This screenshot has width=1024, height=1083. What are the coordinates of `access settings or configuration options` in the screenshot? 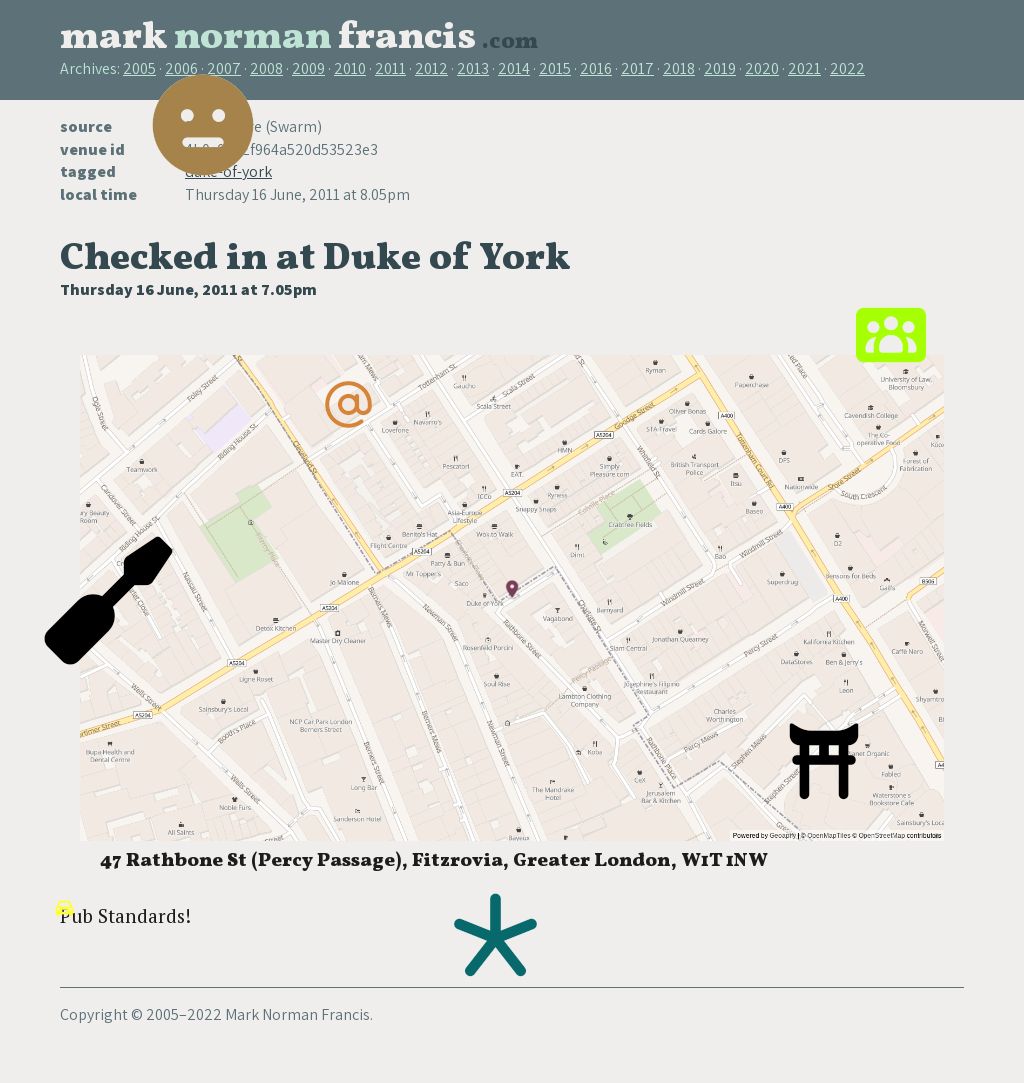 It's located at (108, 600).